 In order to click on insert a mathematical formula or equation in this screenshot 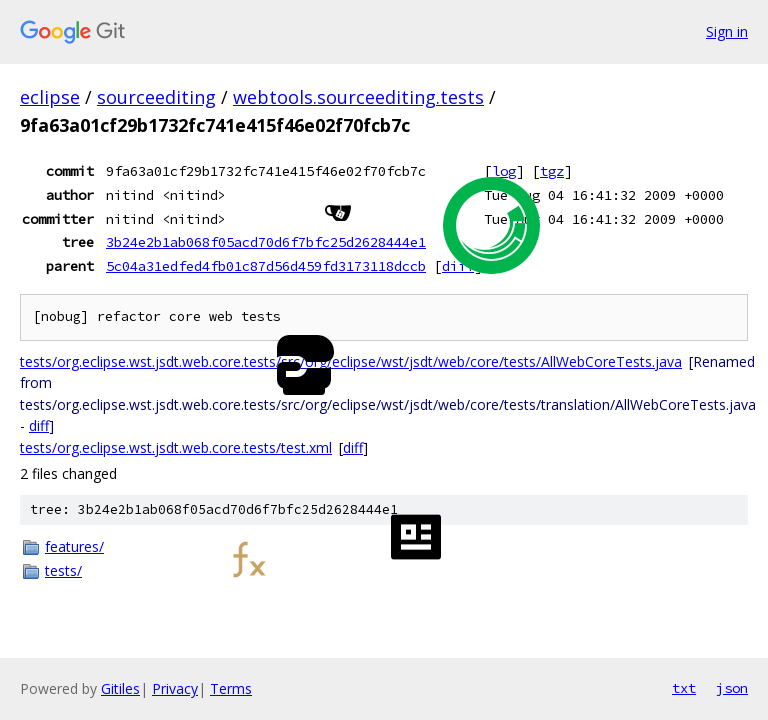, I will do `click(249, 559)`.